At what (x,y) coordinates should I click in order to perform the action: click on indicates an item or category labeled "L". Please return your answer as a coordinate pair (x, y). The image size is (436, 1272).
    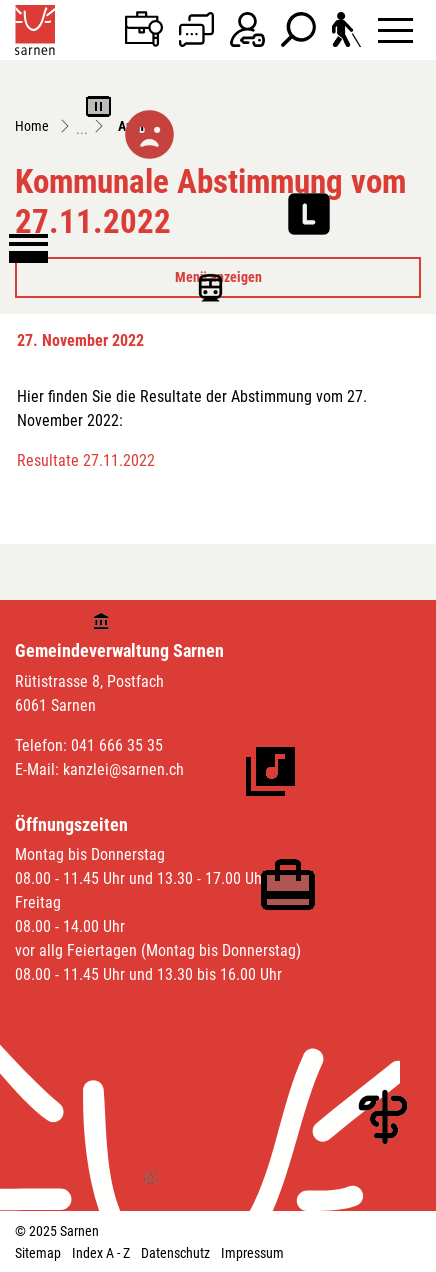
    Looking at the image, I should click on (309, 214).